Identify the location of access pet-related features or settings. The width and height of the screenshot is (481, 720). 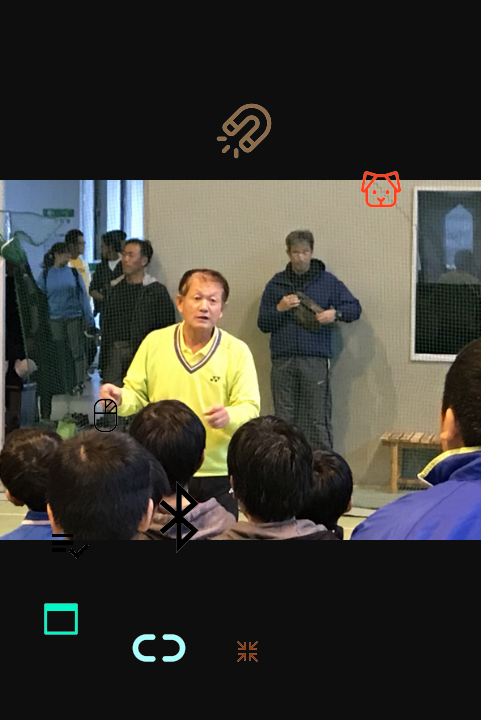
(381, 190).